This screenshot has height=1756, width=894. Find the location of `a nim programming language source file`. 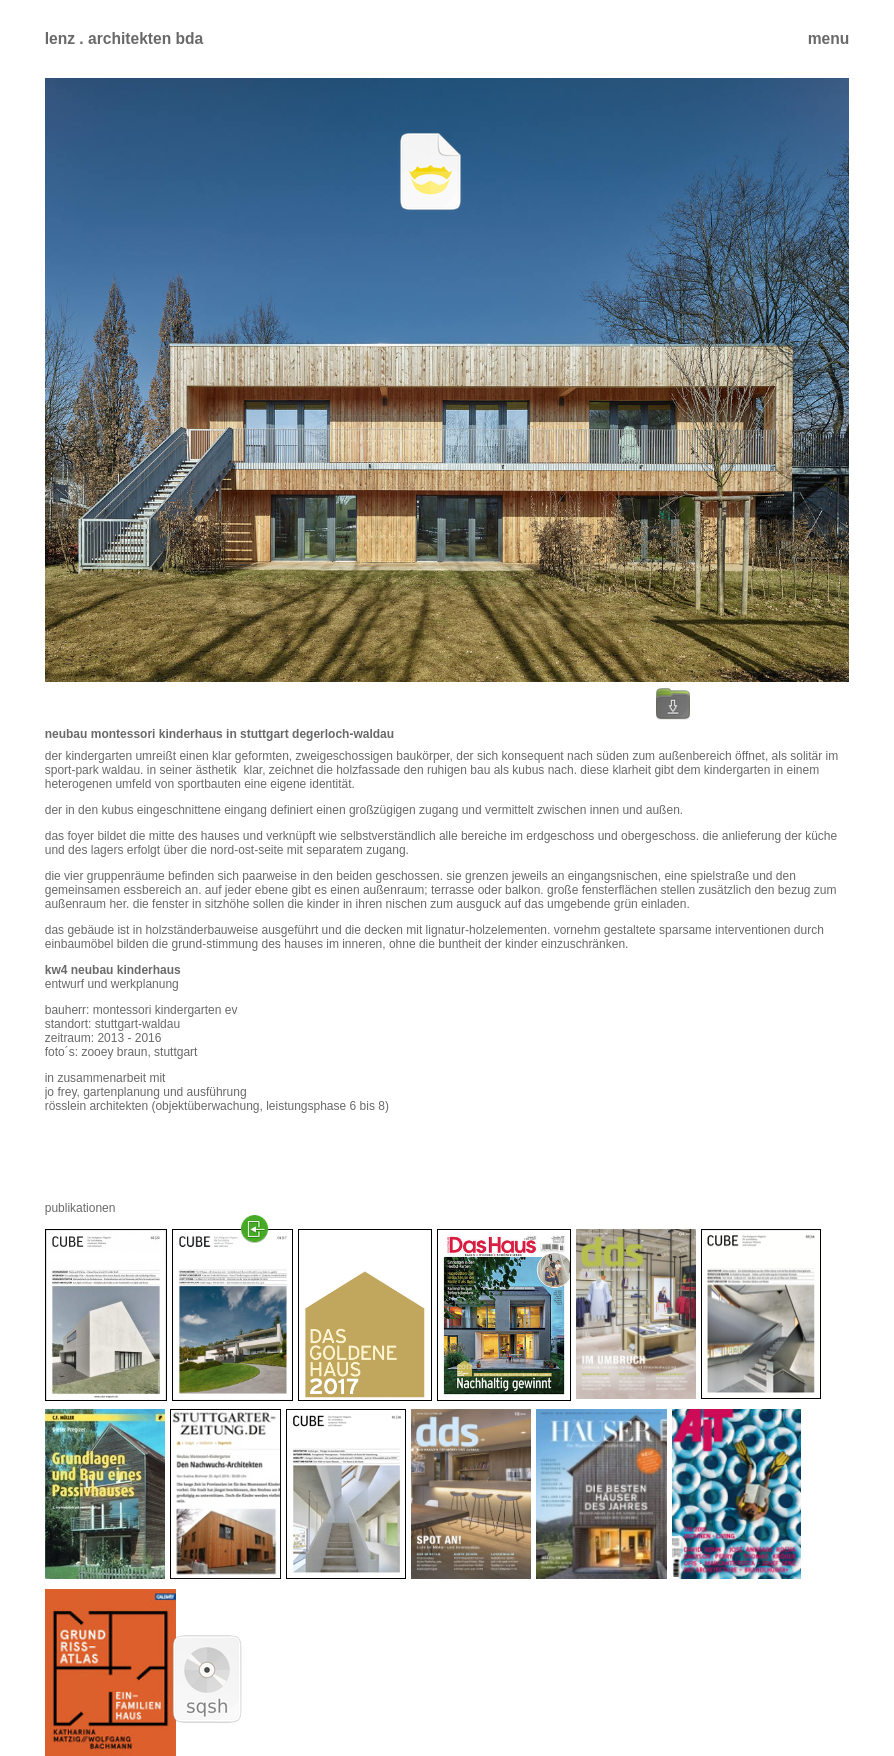

a nim programming language source file is located at coordinates (430, 171).